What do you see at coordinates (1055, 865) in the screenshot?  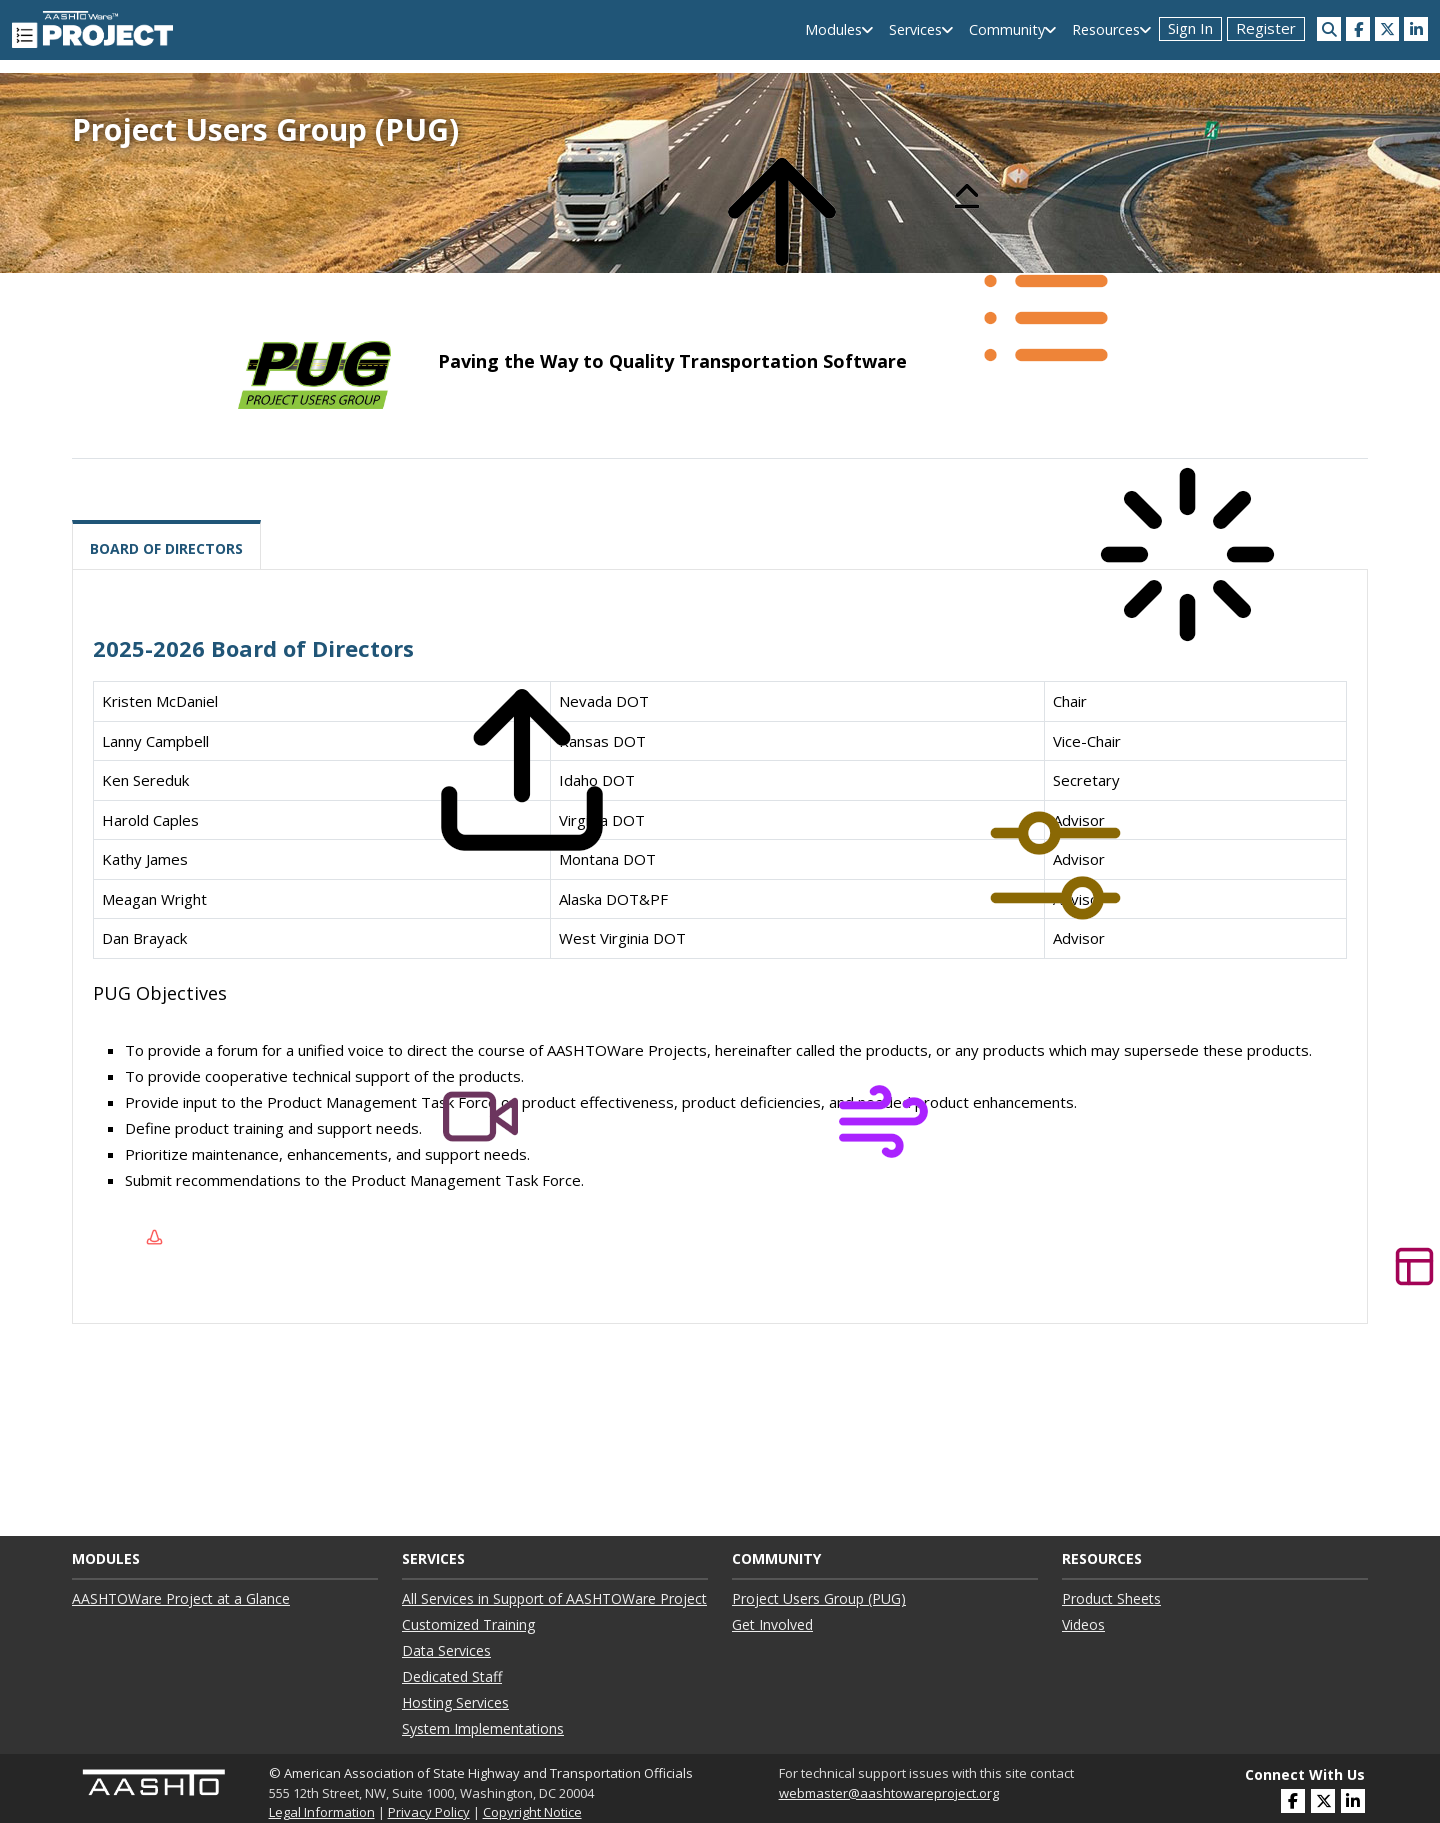 I see `adjust settings or preferences` at bounding box center [1055, 865].